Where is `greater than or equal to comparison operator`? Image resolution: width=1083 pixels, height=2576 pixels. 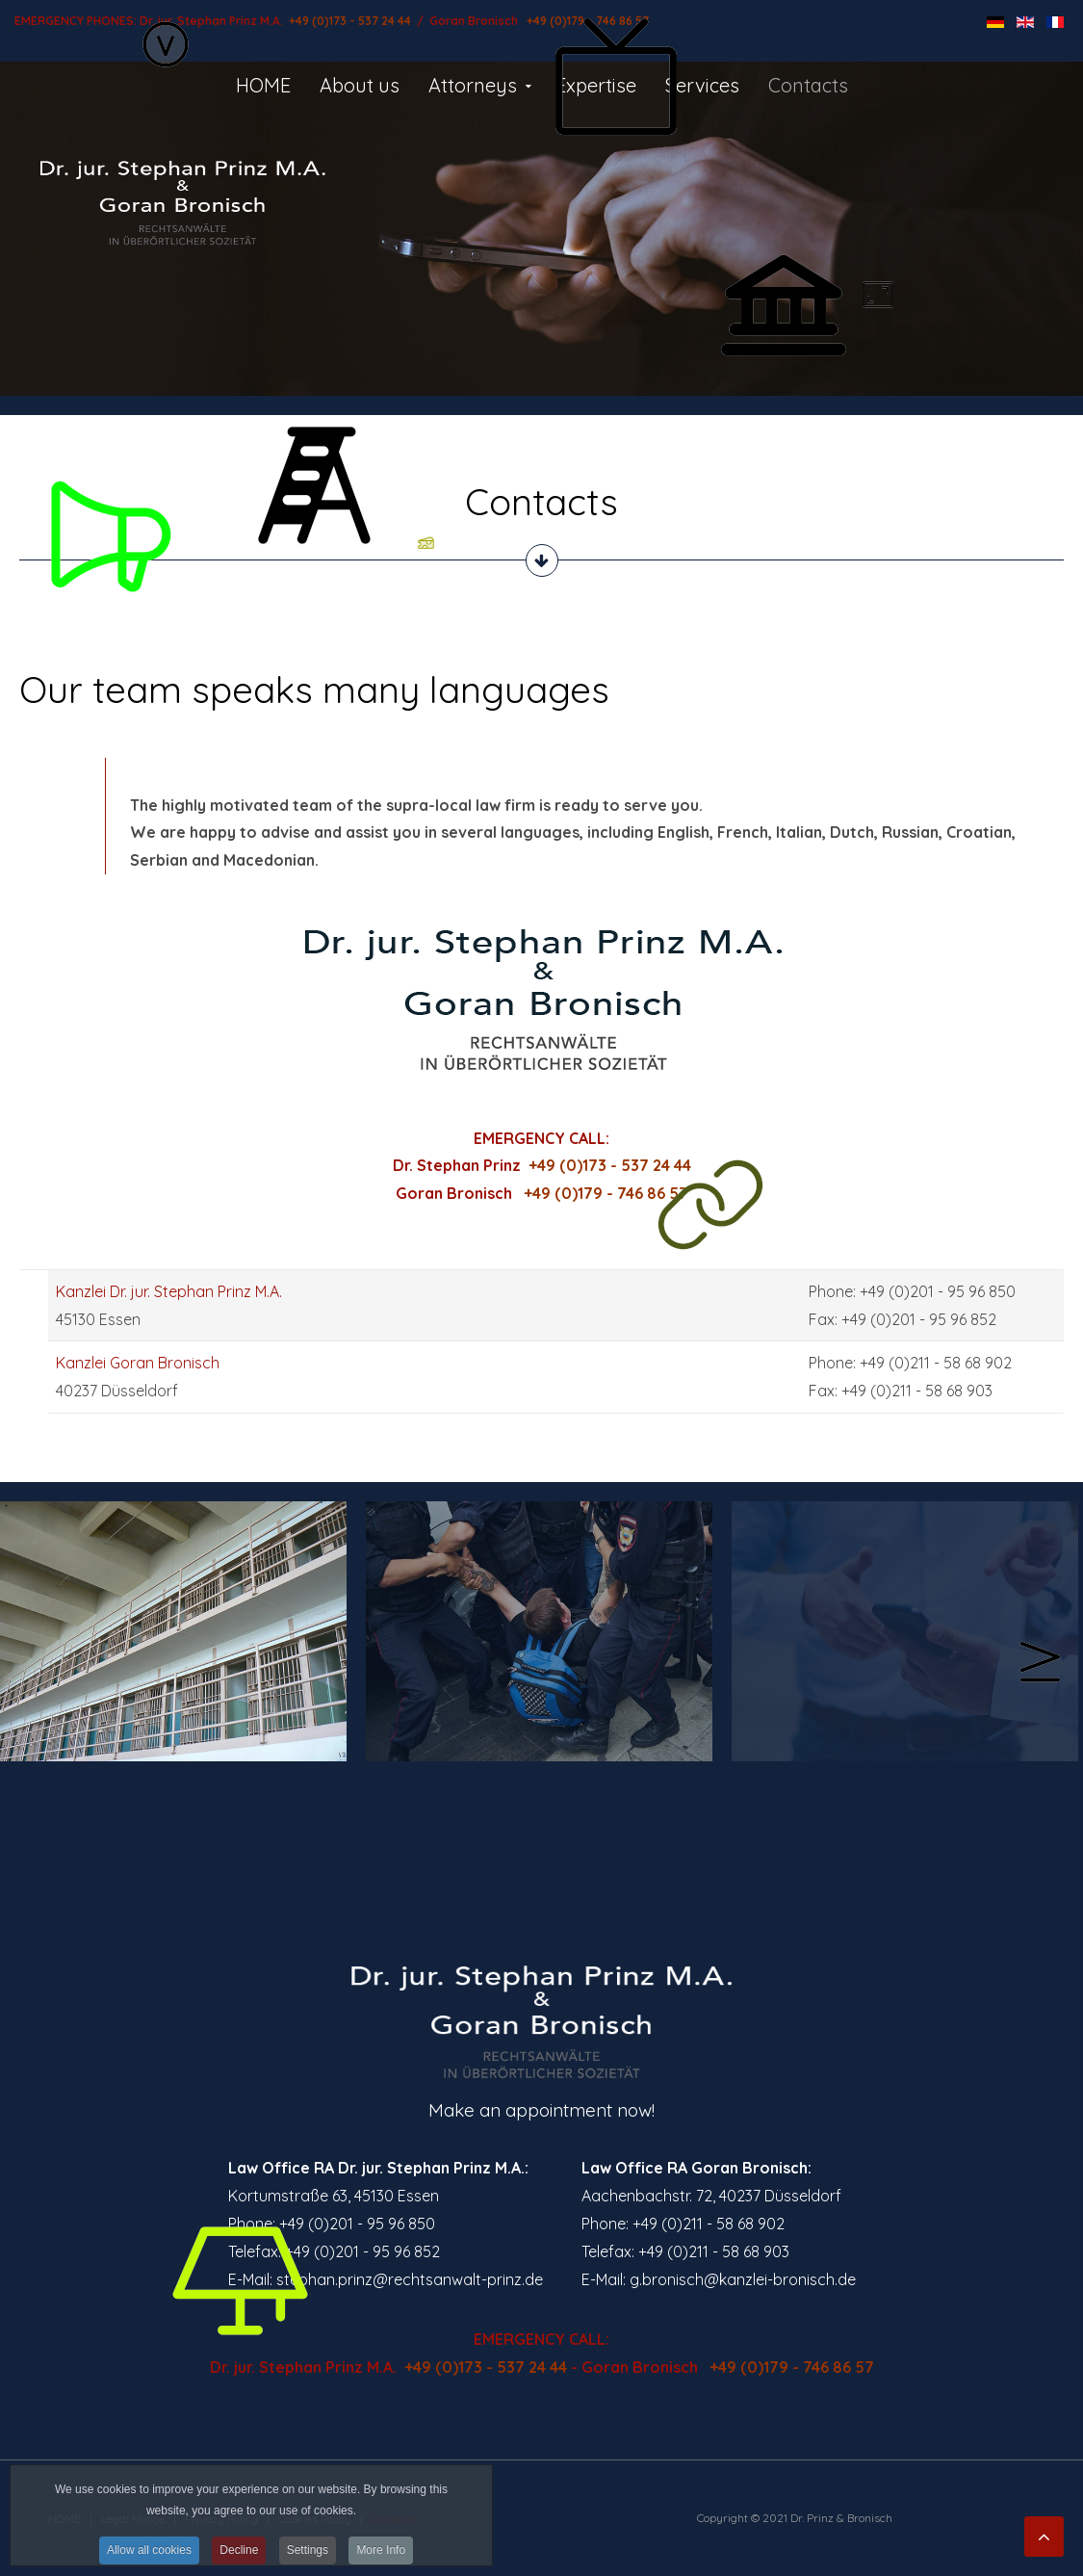 greater than or equal to comparison operator is located at coordinates (1039, 1662).